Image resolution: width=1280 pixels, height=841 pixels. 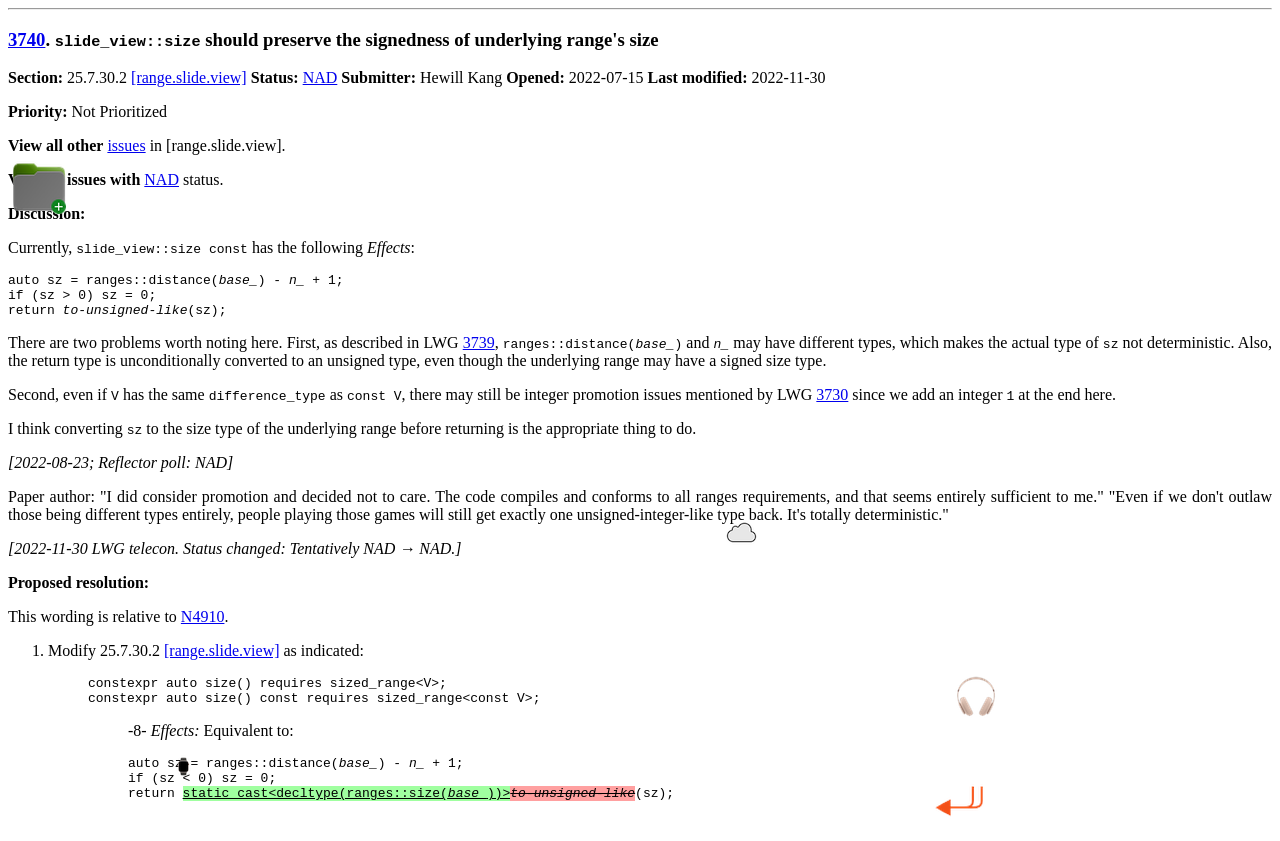 What do you see at coordinates (39, 187) in the screenshot?
I see `create a new folder` at bounding box center [39, 187].